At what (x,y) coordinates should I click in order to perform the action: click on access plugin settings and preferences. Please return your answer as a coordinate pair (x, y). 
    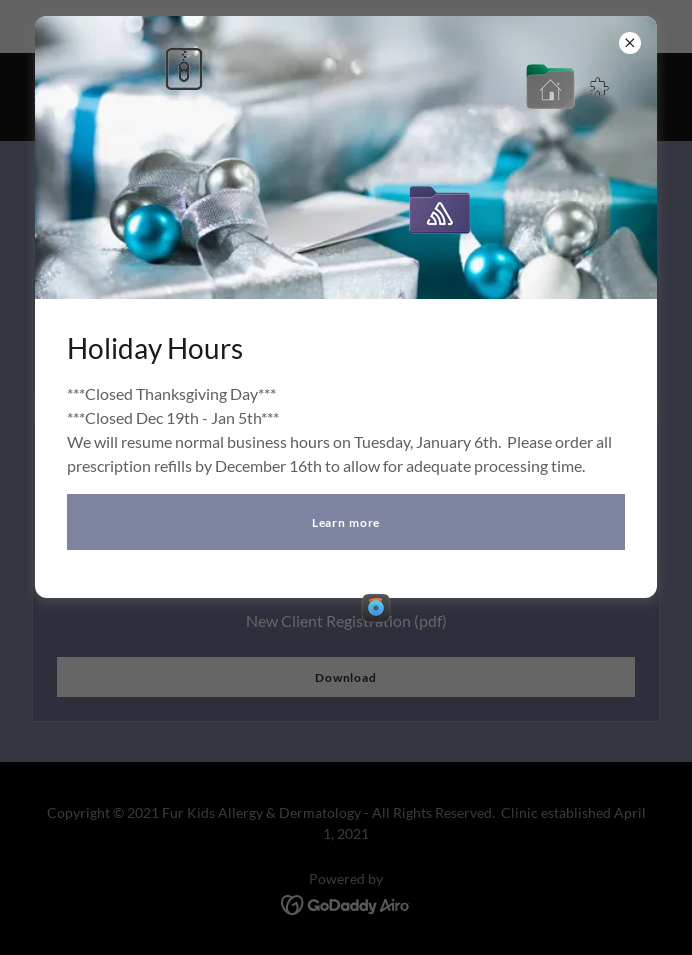
    Looking at the image, I should click on (599, 87).